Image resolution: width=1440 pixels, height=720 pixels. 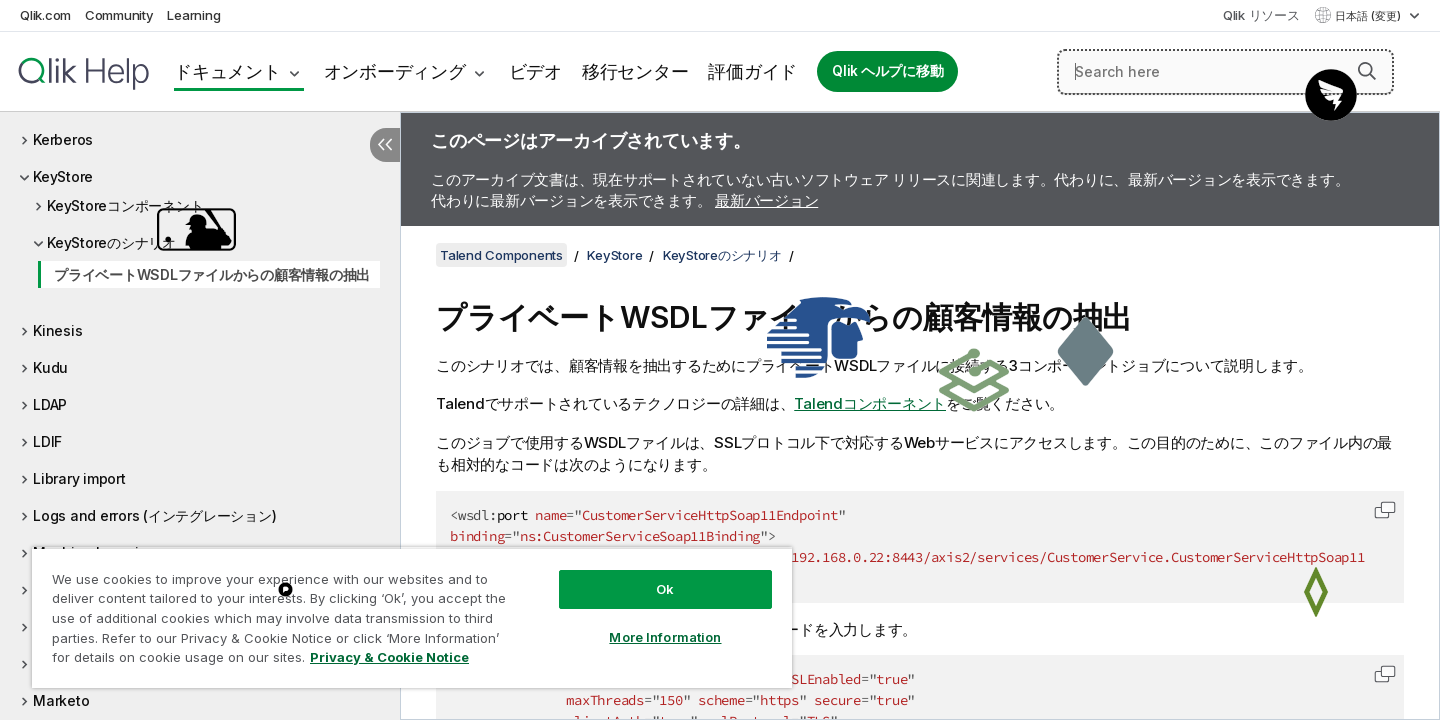 I want to click on aeromexico airline logo, so click(x=818, y=337).